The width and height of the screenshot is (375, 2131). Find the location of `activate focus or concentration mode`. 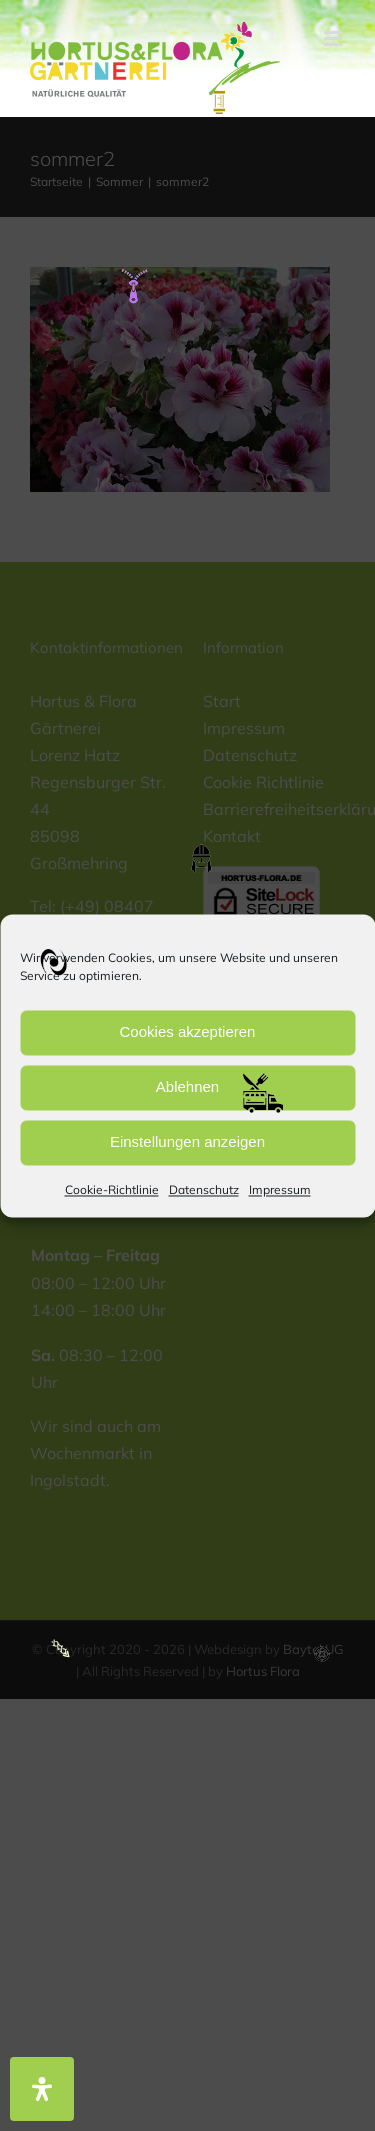

activate focus or concentration mode is located at coordinates (53, 962).